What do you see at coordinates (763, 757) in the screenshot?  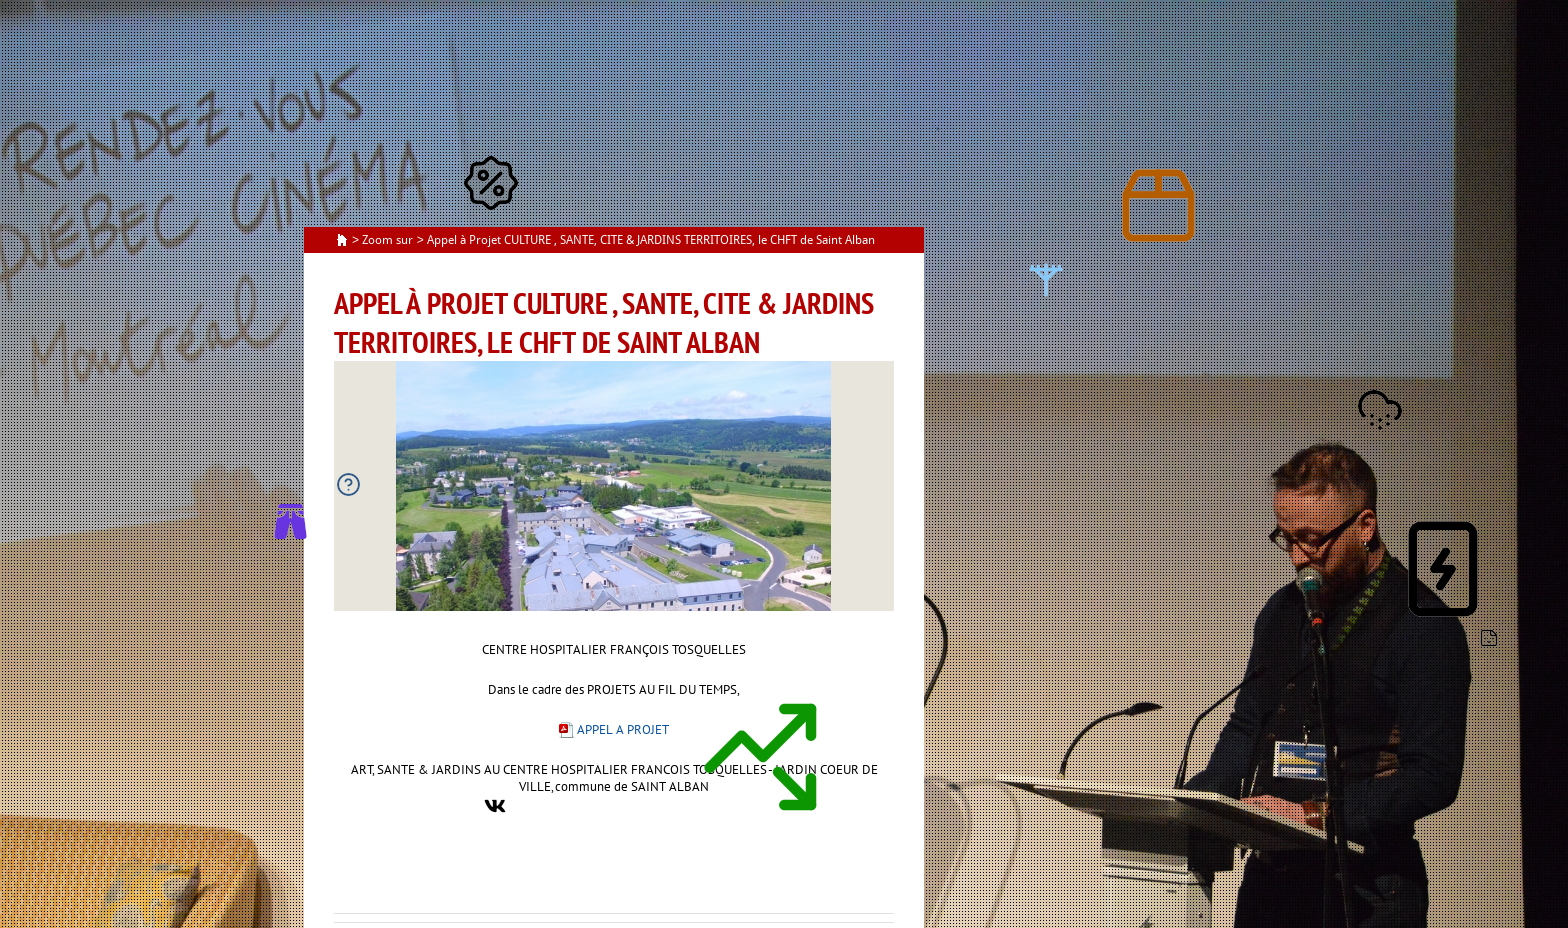 I see `view market trends and fluctuations` at bounding box center [763, 757].